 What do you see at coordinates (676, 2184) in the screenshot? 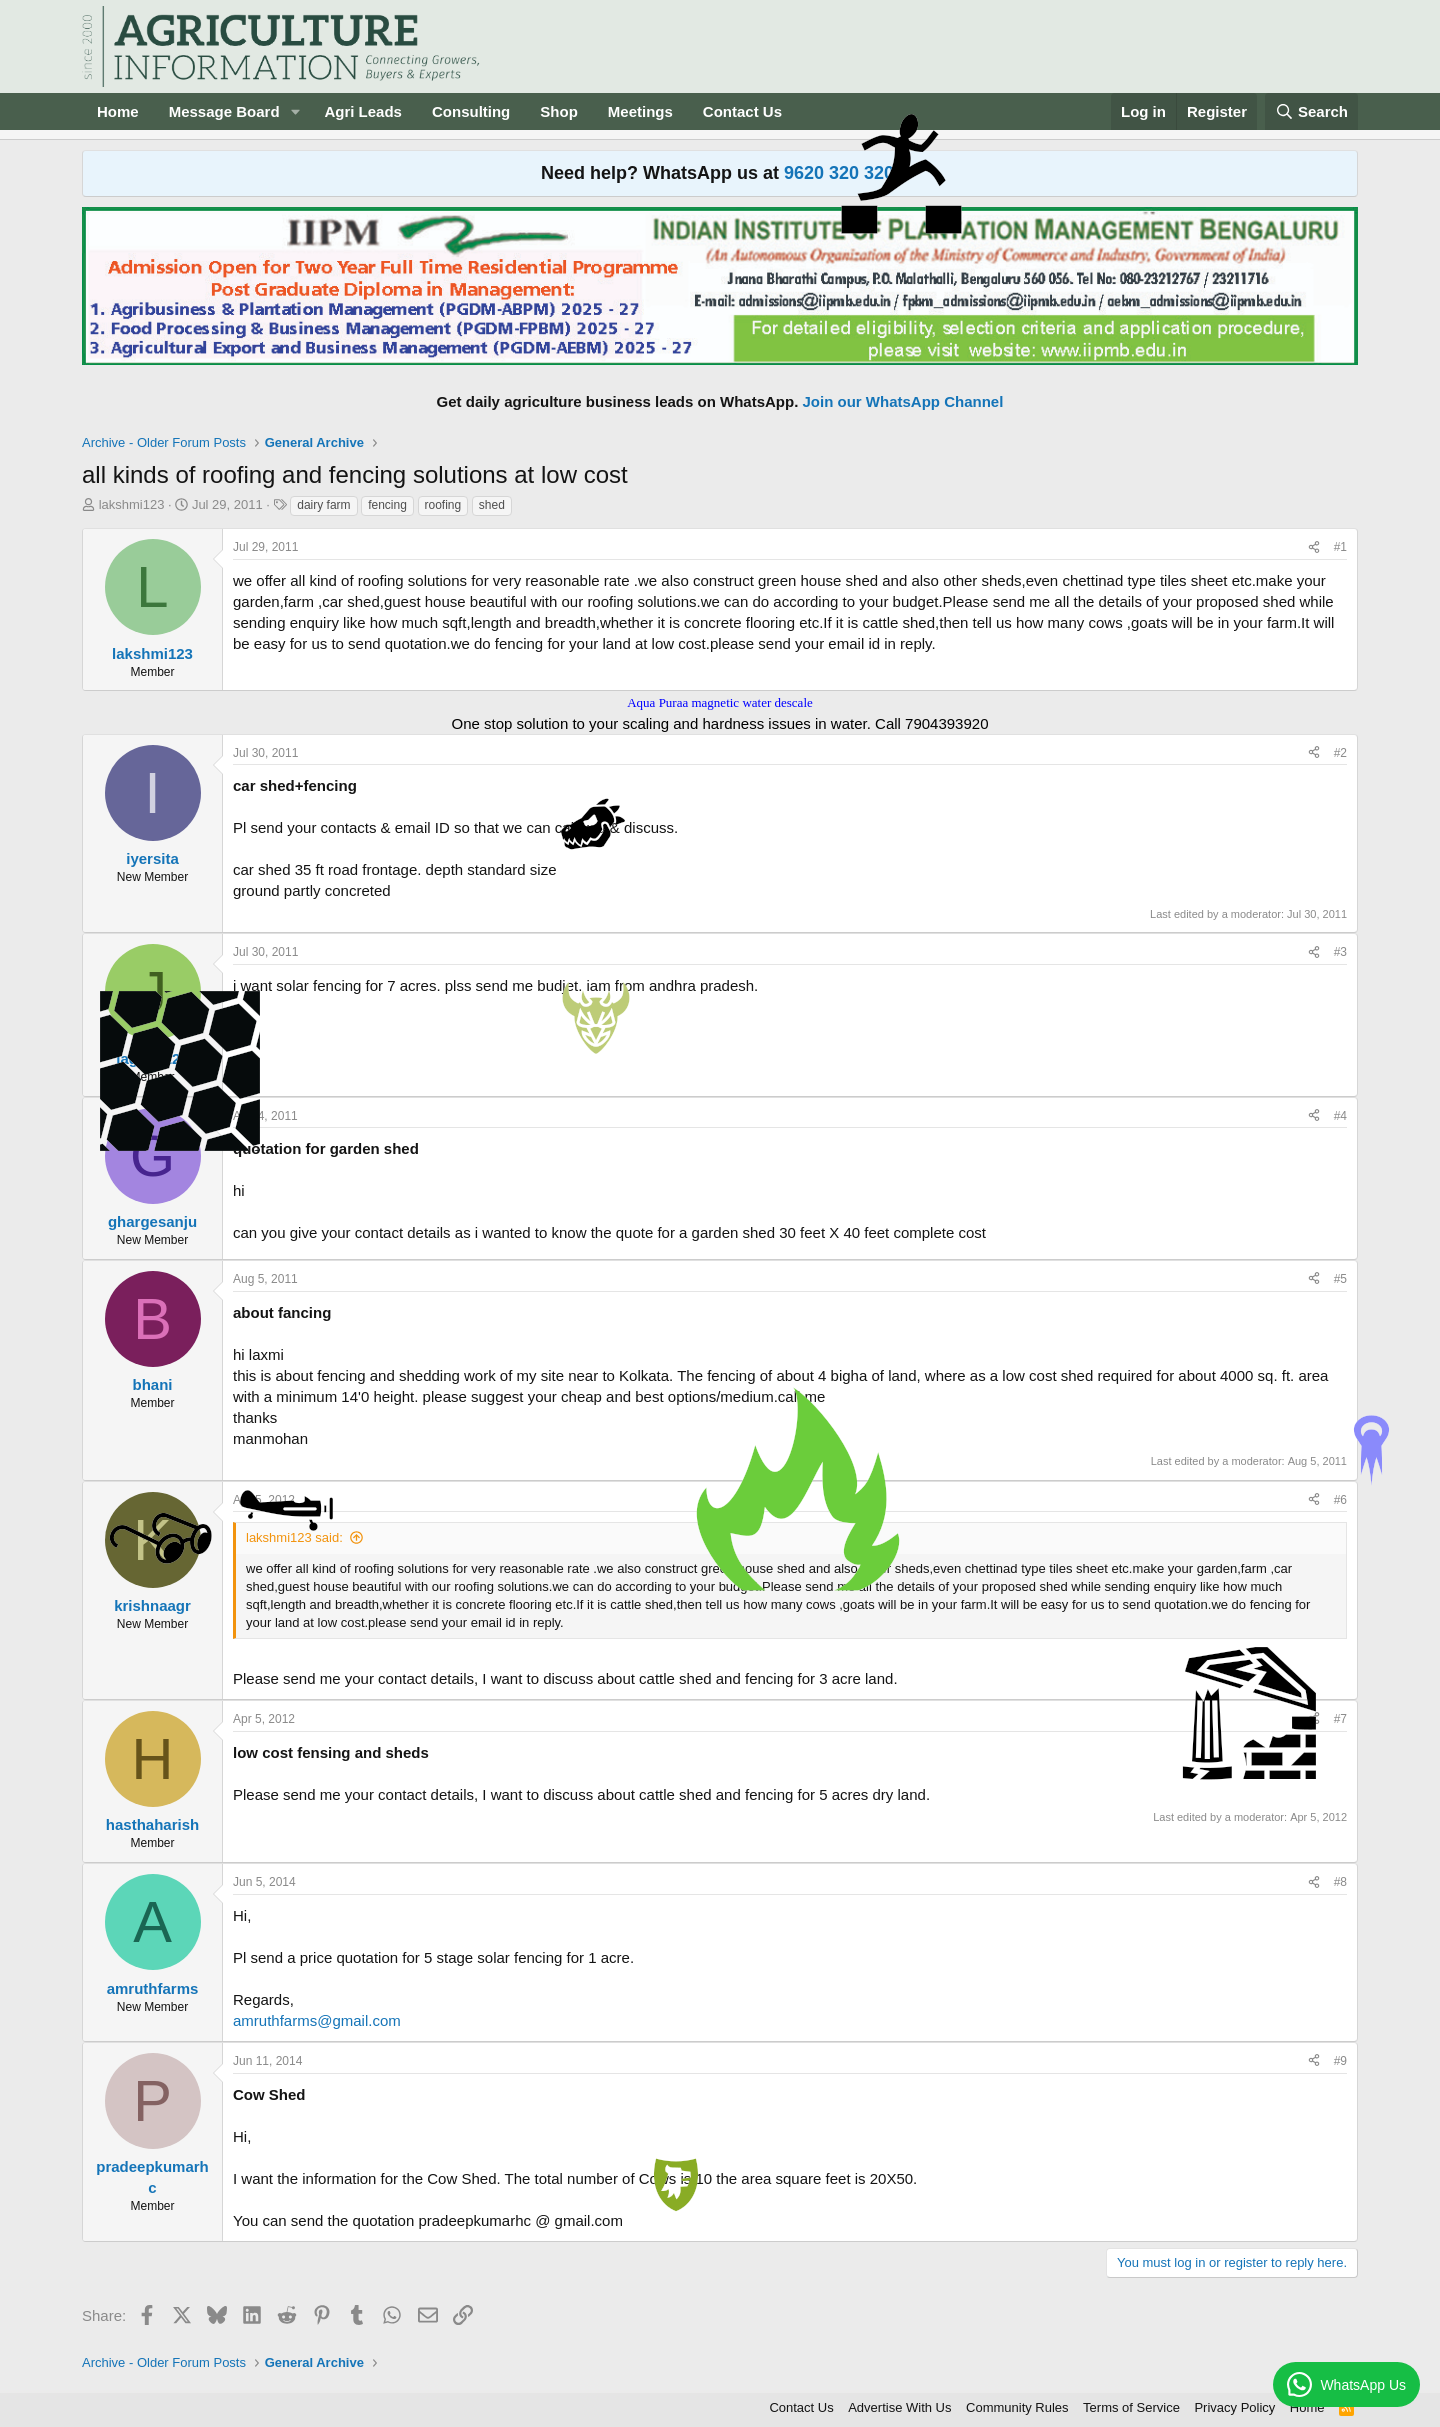
I see `select griffin house or faction emblem` at bounding box center [676, 2184].